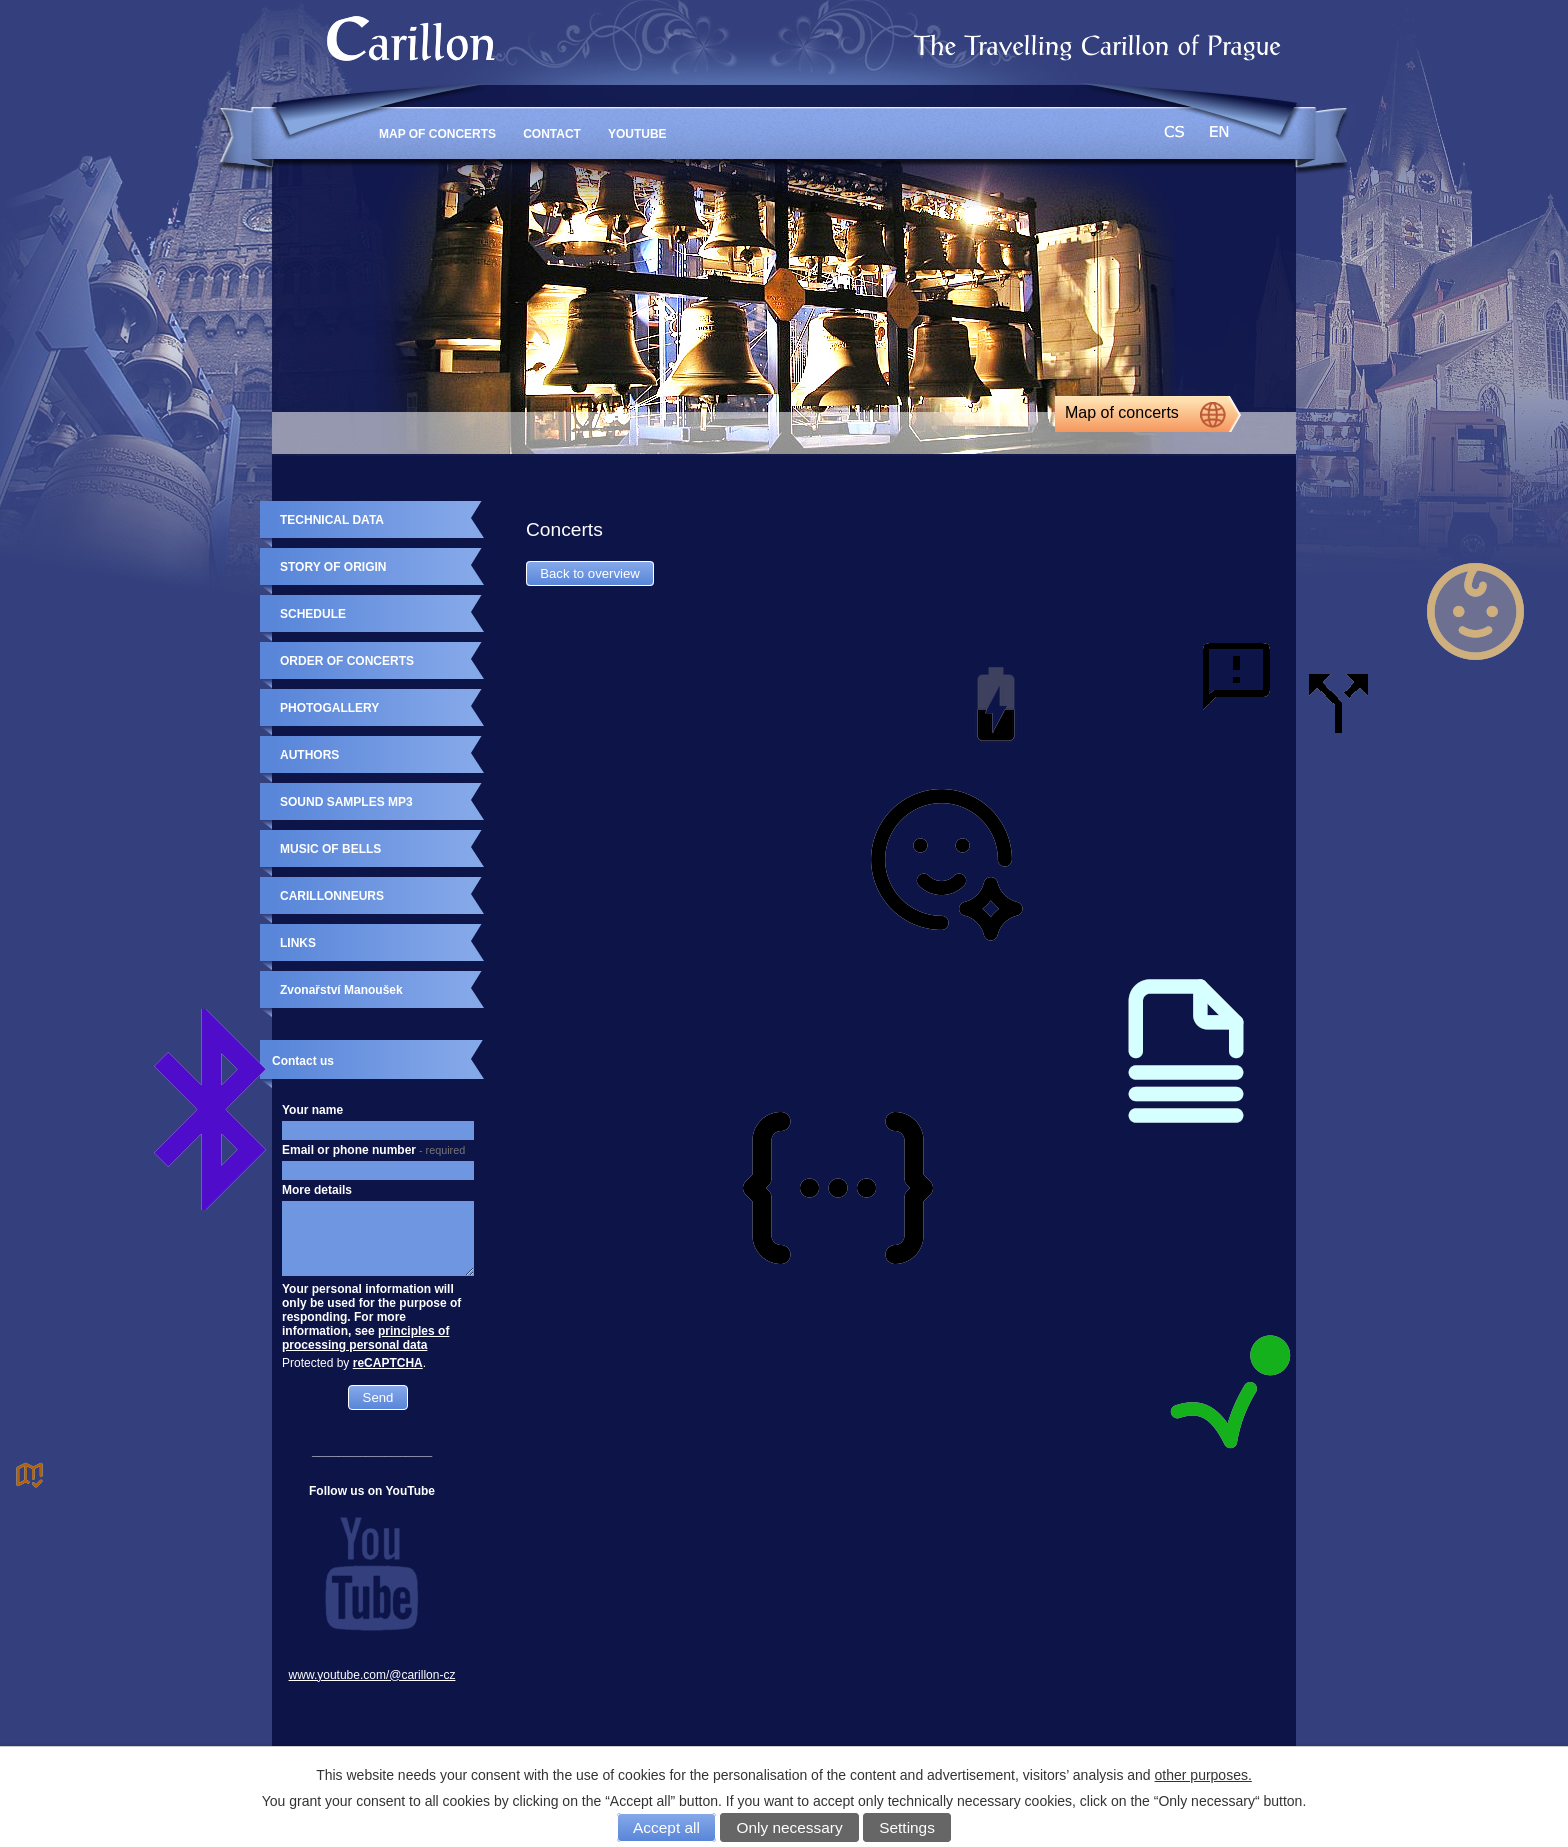 The height and width of the screenshot is (1847, 1568). I want to click on toggle bluetooth connectivity on or off, so click(211, 1109).